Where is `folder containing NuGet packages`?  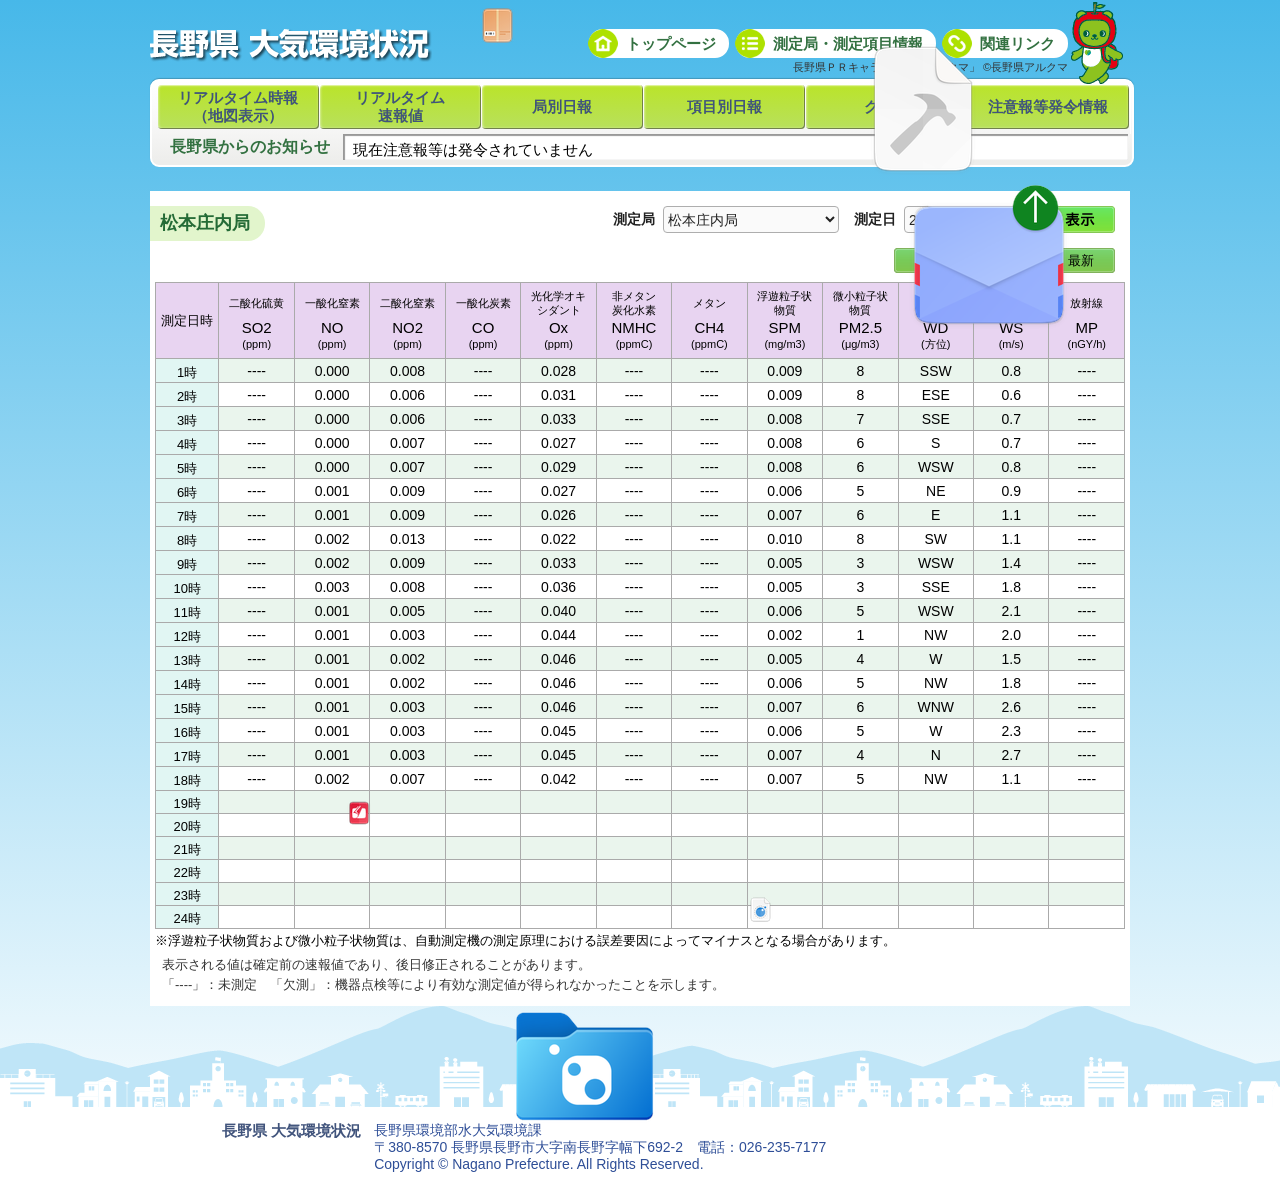 folder containing NuGet packages is located at coordinates (584, 1070).